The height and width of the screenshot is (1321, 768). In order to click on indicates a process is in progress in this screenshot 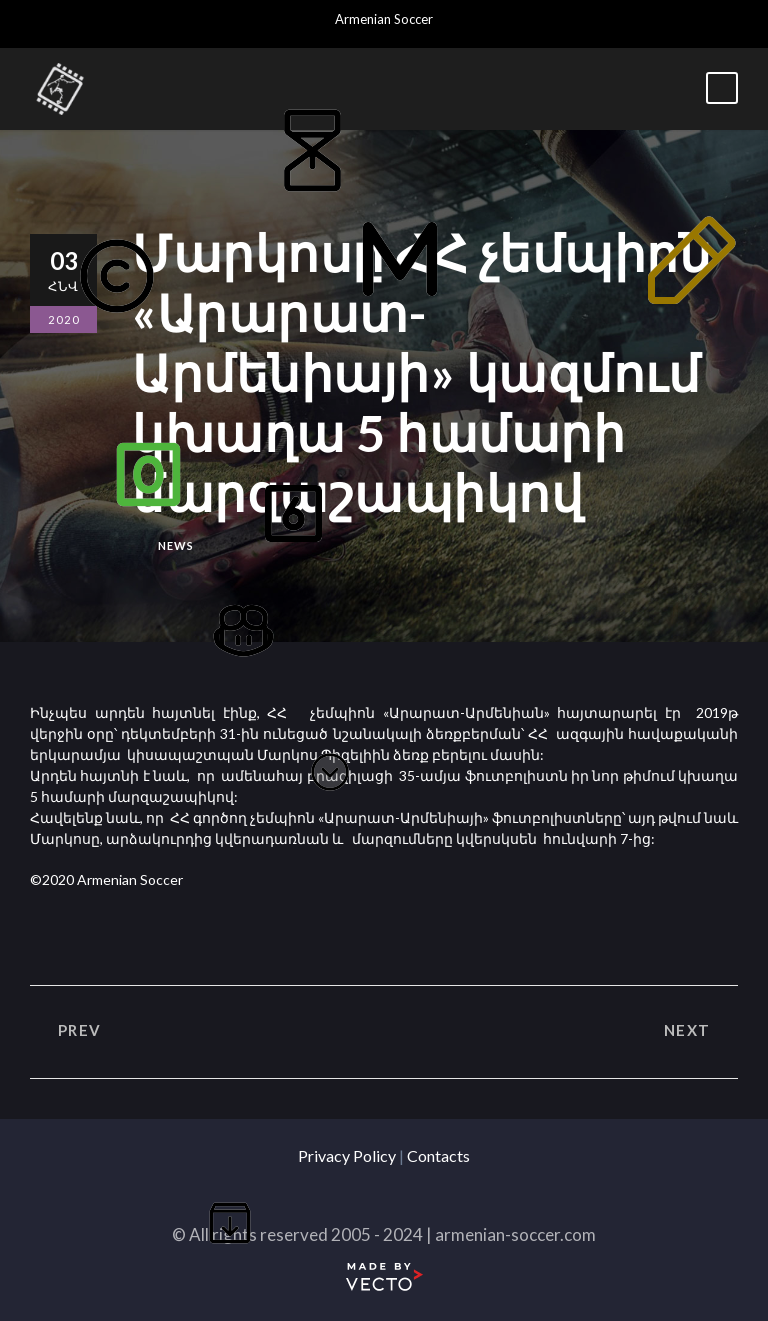, I will do `click(312, 150)`.